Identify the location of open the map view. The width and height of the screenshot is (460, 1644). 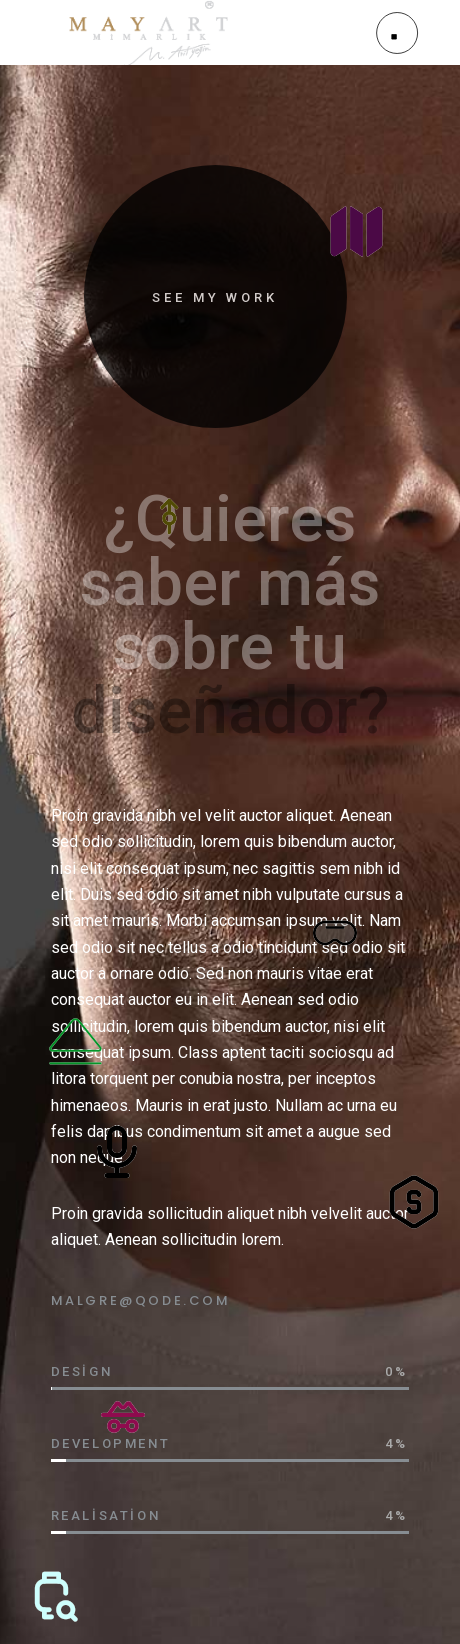
(356, 231).